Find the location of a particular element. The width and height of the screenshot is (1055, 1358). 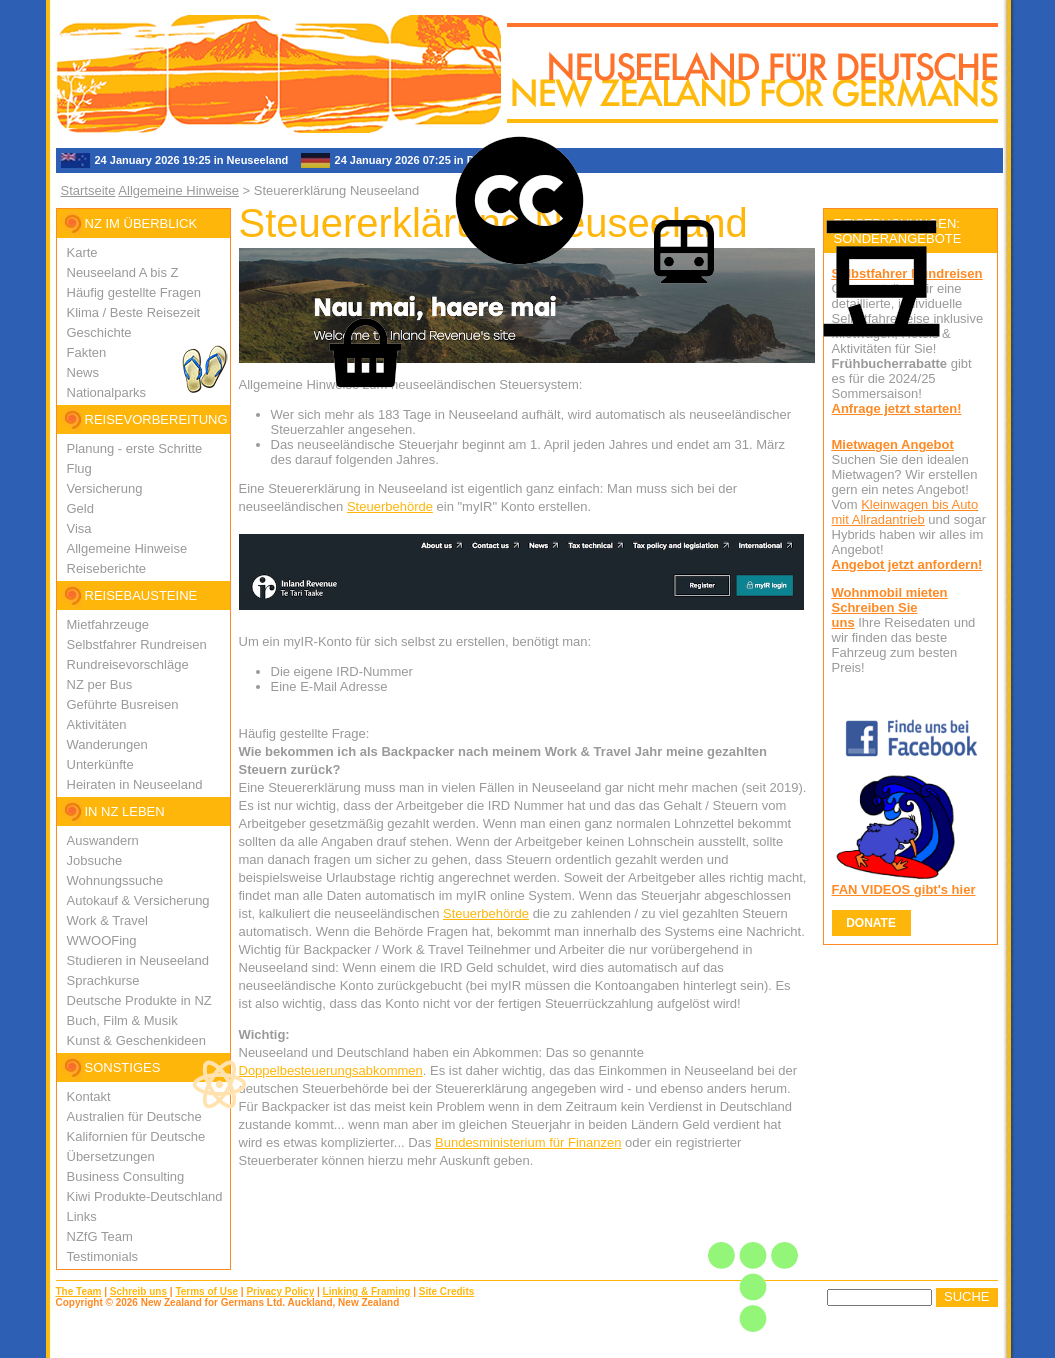

open douban app is located at coordinates (881, 278).